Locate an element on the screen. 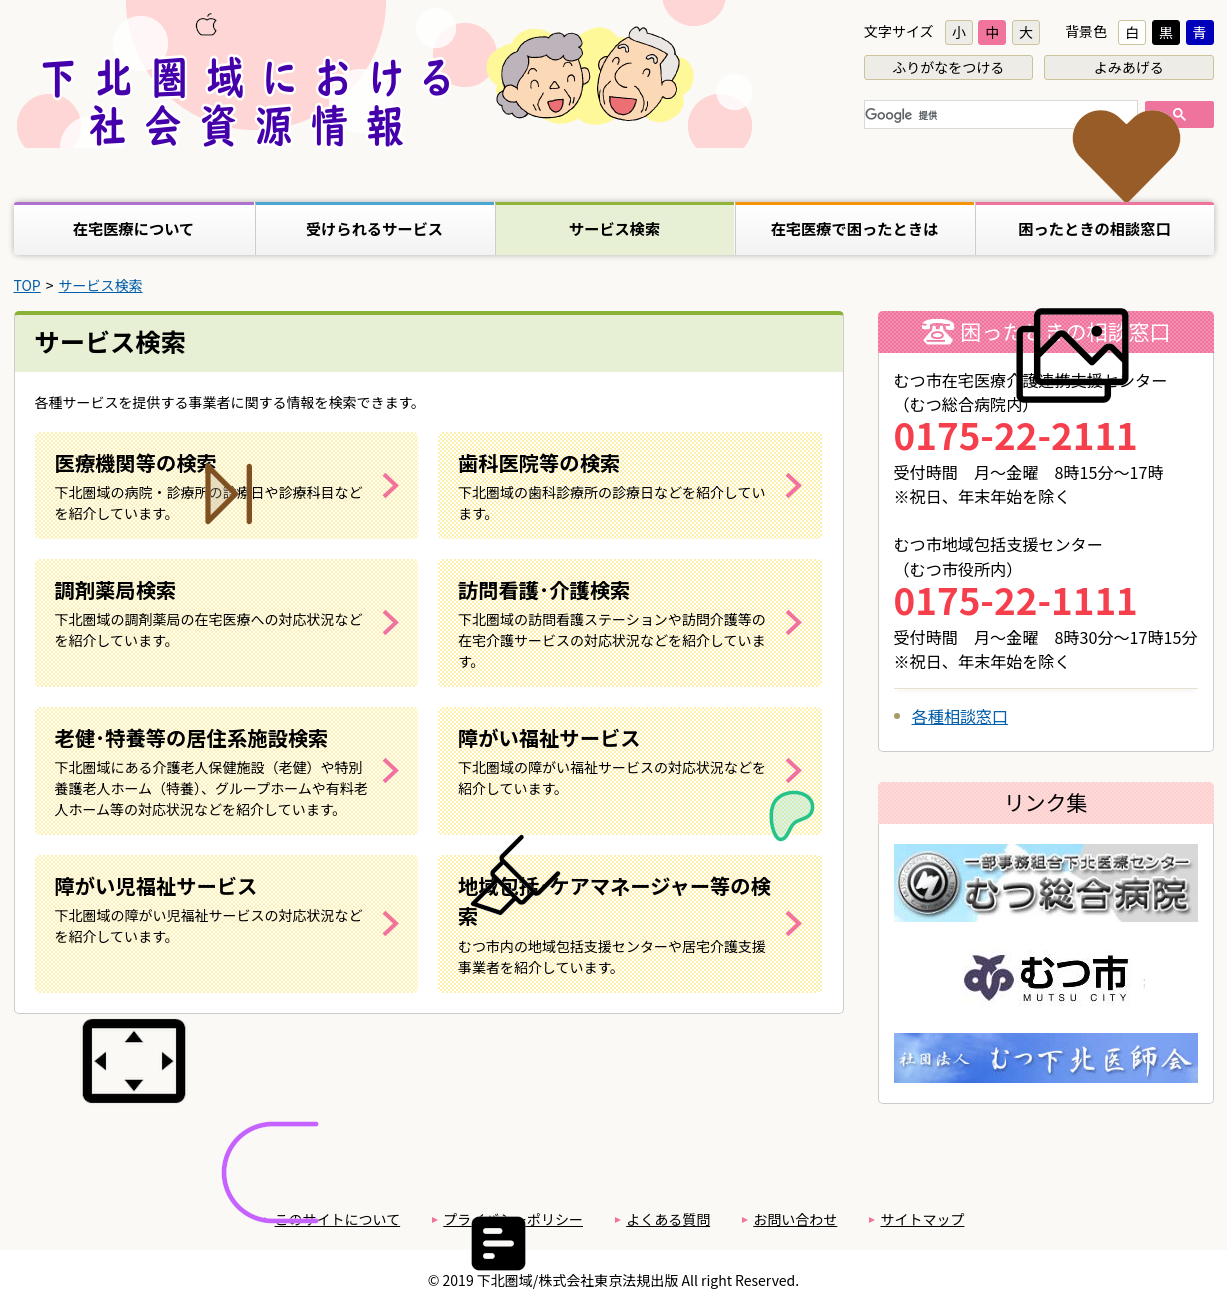  link to patreon profile or support page is located at coordinates (790, 815).